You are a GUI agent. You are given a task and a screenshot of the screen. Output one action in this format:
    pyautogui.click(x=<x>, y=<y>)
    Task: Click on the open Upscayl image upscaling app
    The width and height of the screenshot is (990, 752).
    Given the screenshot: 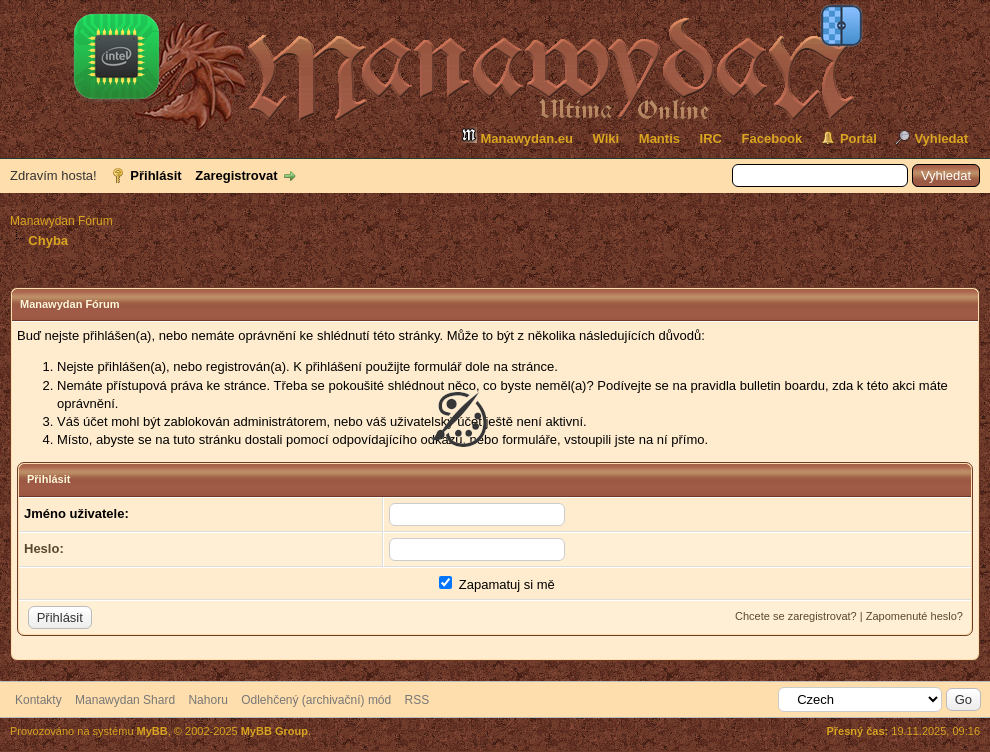 What is the action you would take?
    pyautogui.click(x=841, y=25)
    